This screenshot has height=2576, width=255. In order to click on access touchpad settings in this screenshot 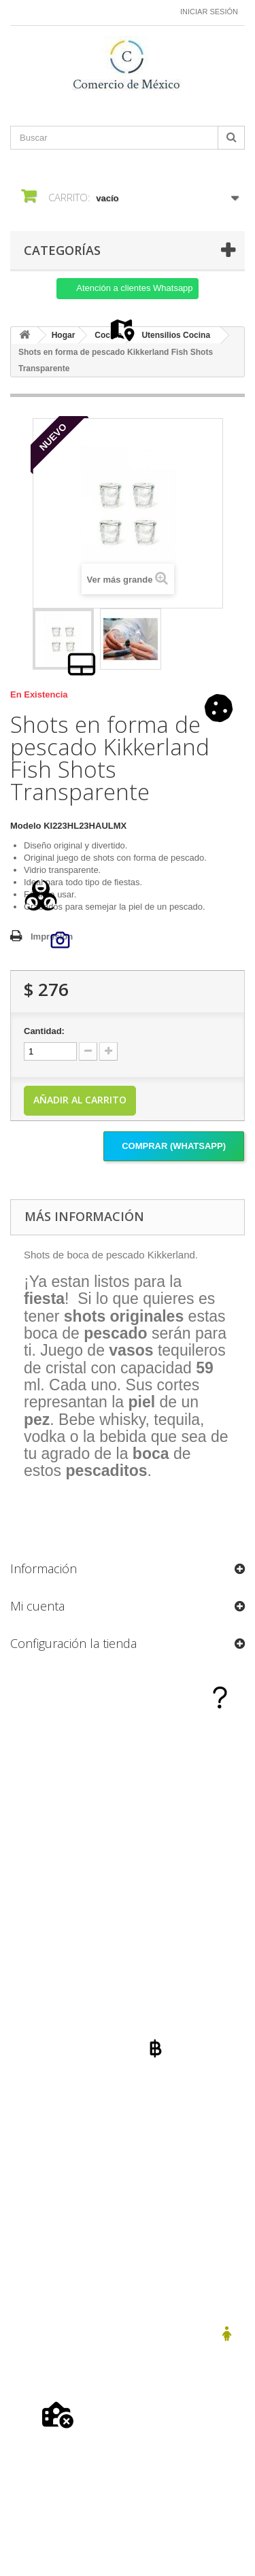, I will do `click(82, 664)`.